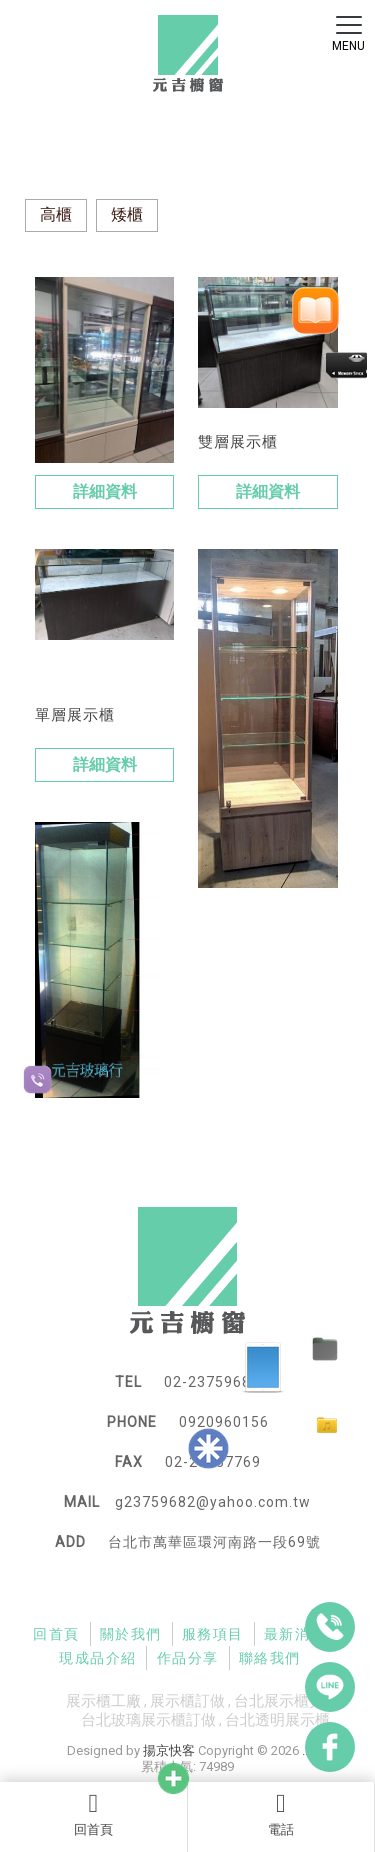  Describe the element at coordinates (325, 1349) in the screenshot. I see `open a folder to view its contents` at that location.